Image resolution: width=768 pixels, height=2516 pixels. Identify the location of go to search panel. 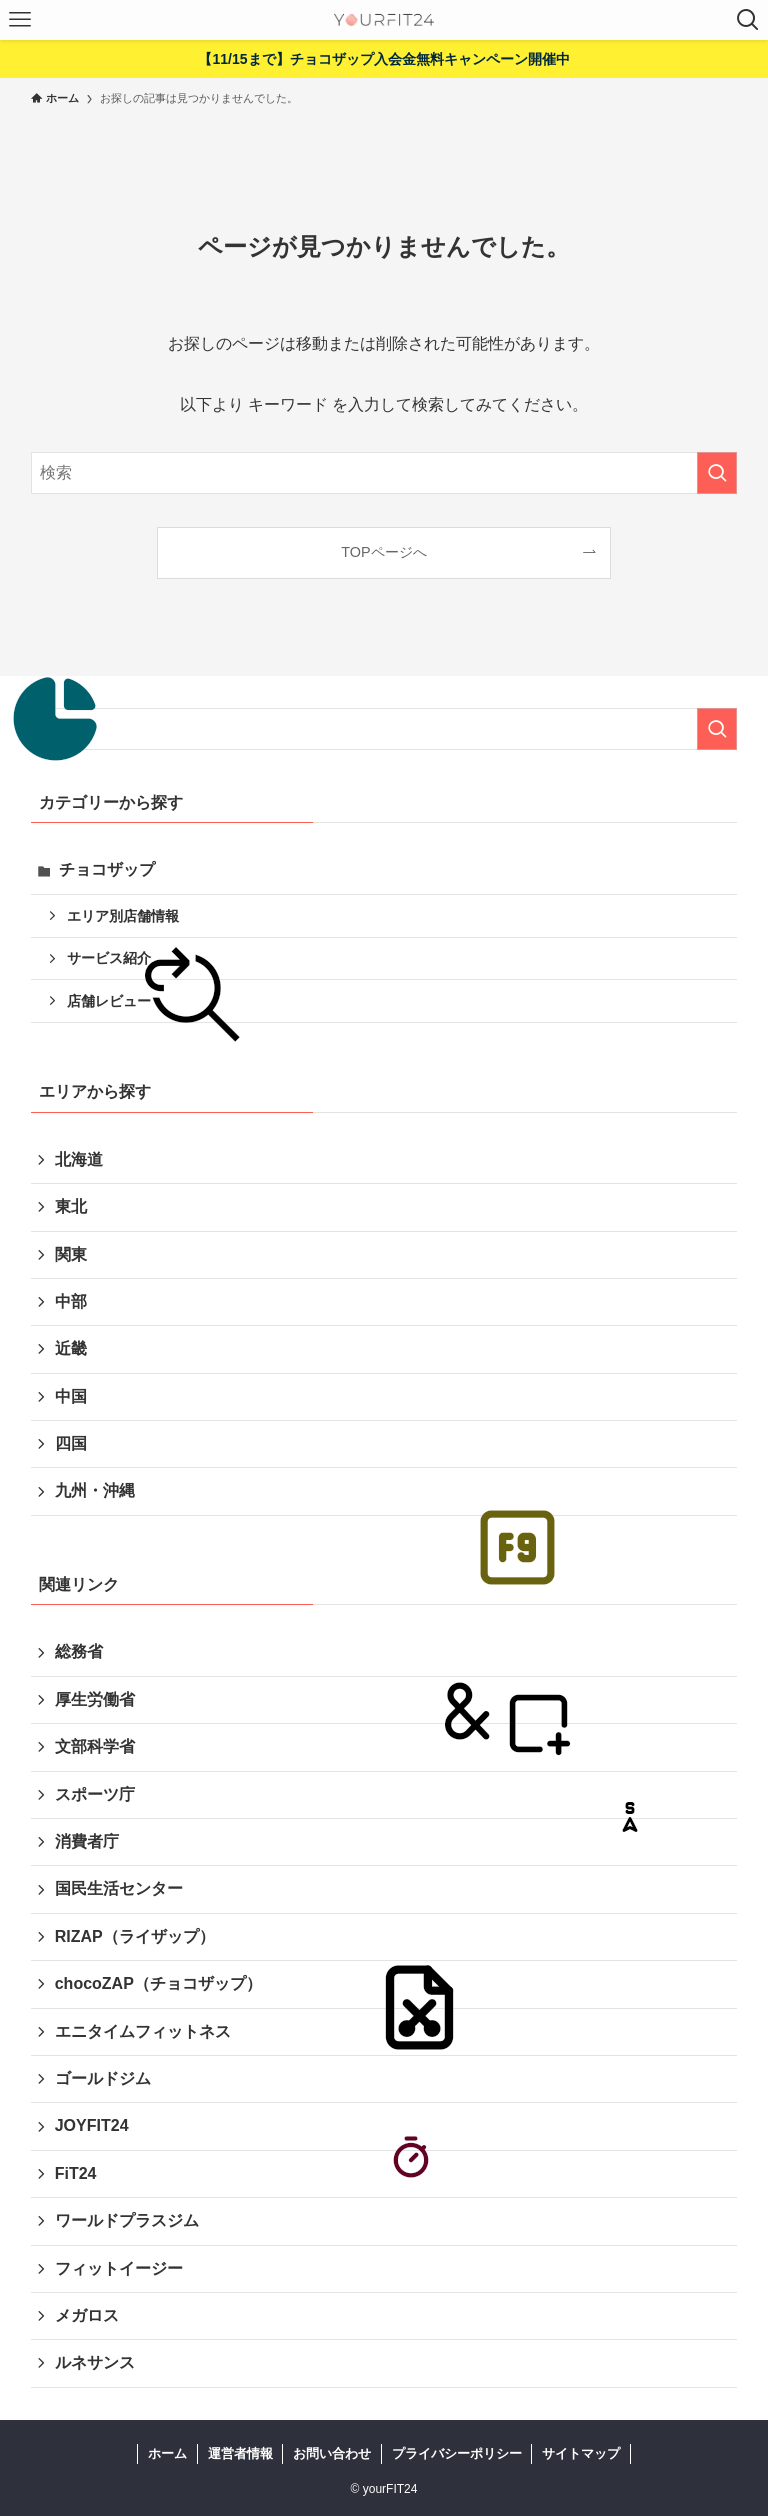
(195, 997).